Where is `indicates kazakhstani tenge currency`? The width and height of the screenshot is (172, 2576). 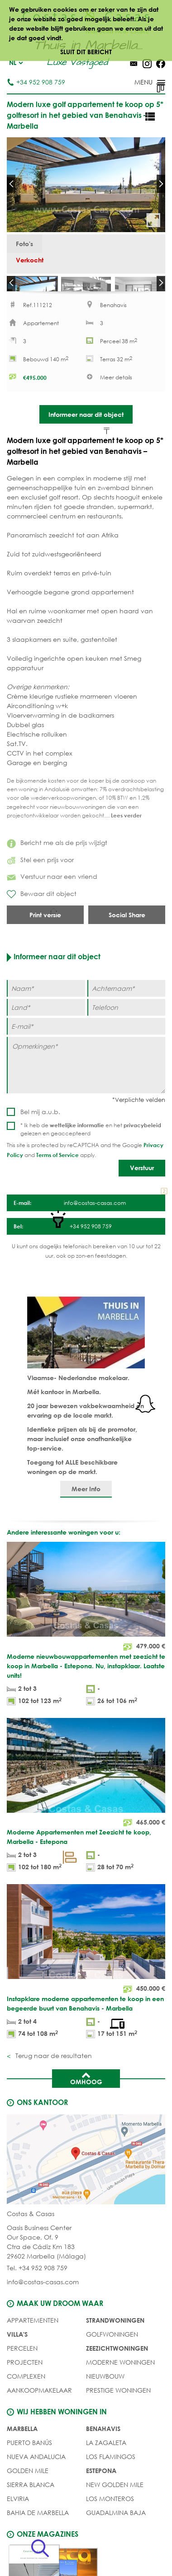
indicates kazakhstani tenge currency is located at coordinates (106, 430).